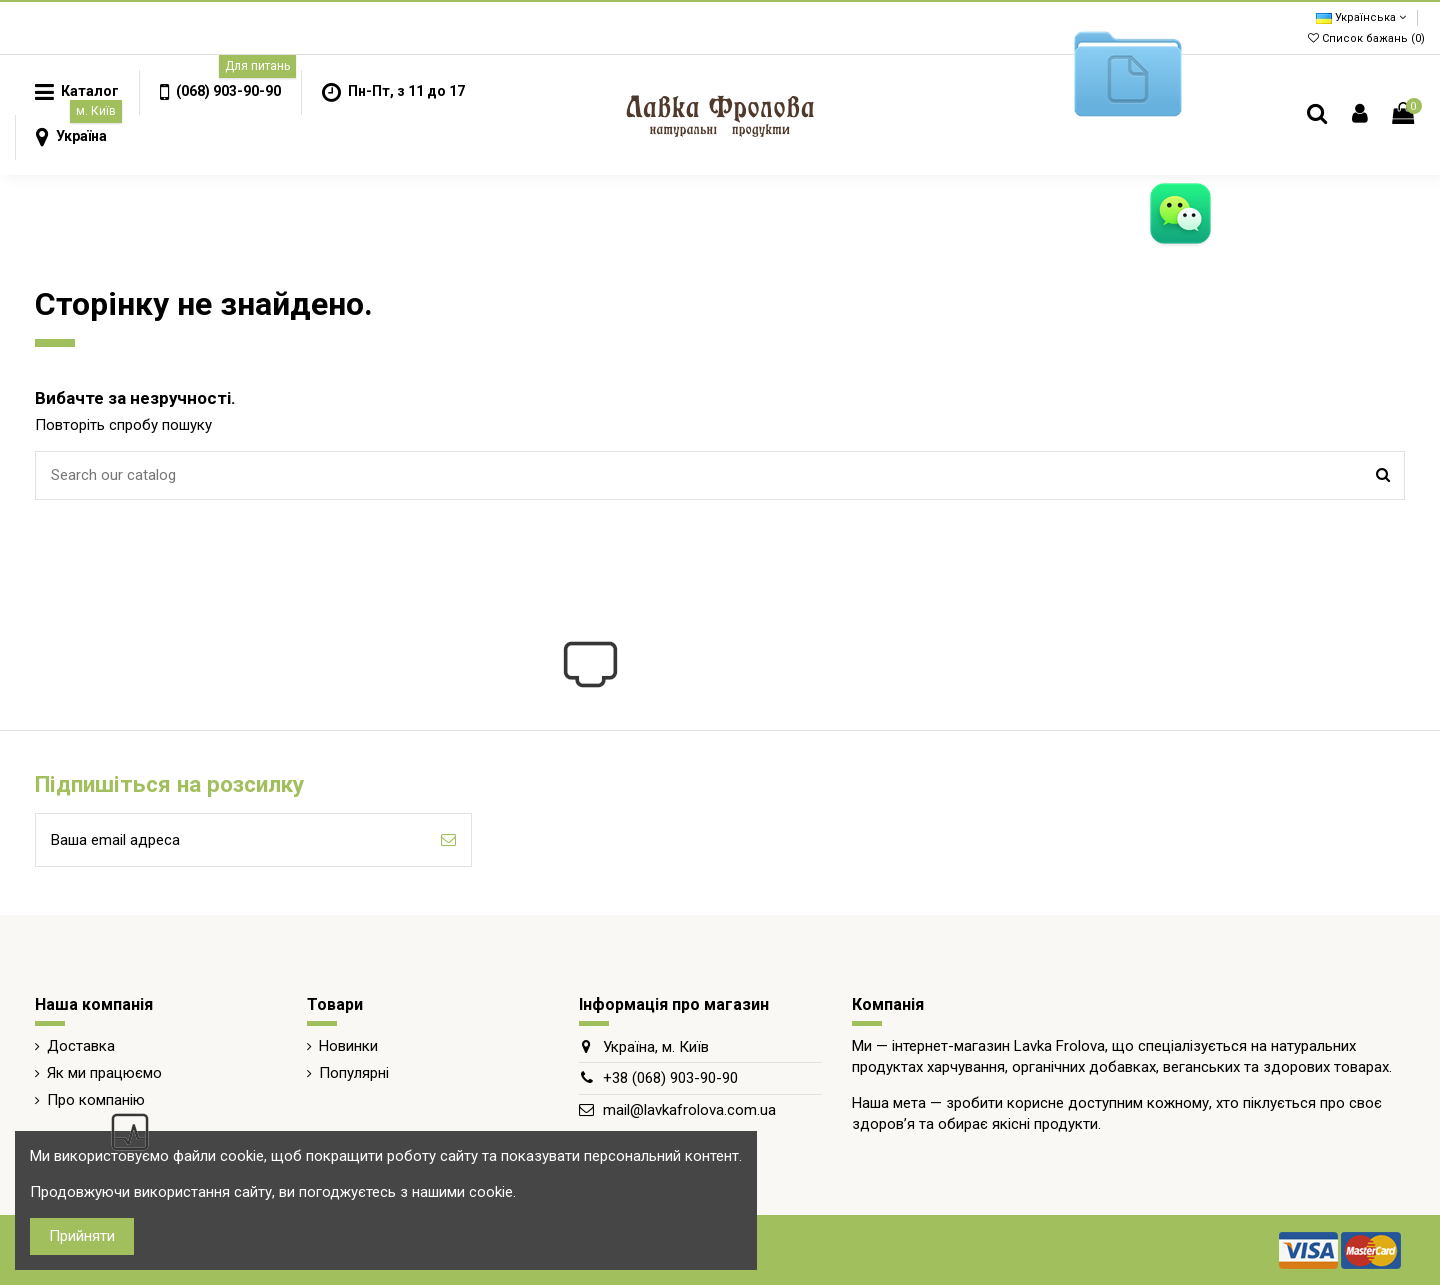 This screenshot has height=1285, width=1440. What do you see at coordinates (590, 664) in the screenshot?
I see `access network or system preferences` at bounding box center [590, 664].